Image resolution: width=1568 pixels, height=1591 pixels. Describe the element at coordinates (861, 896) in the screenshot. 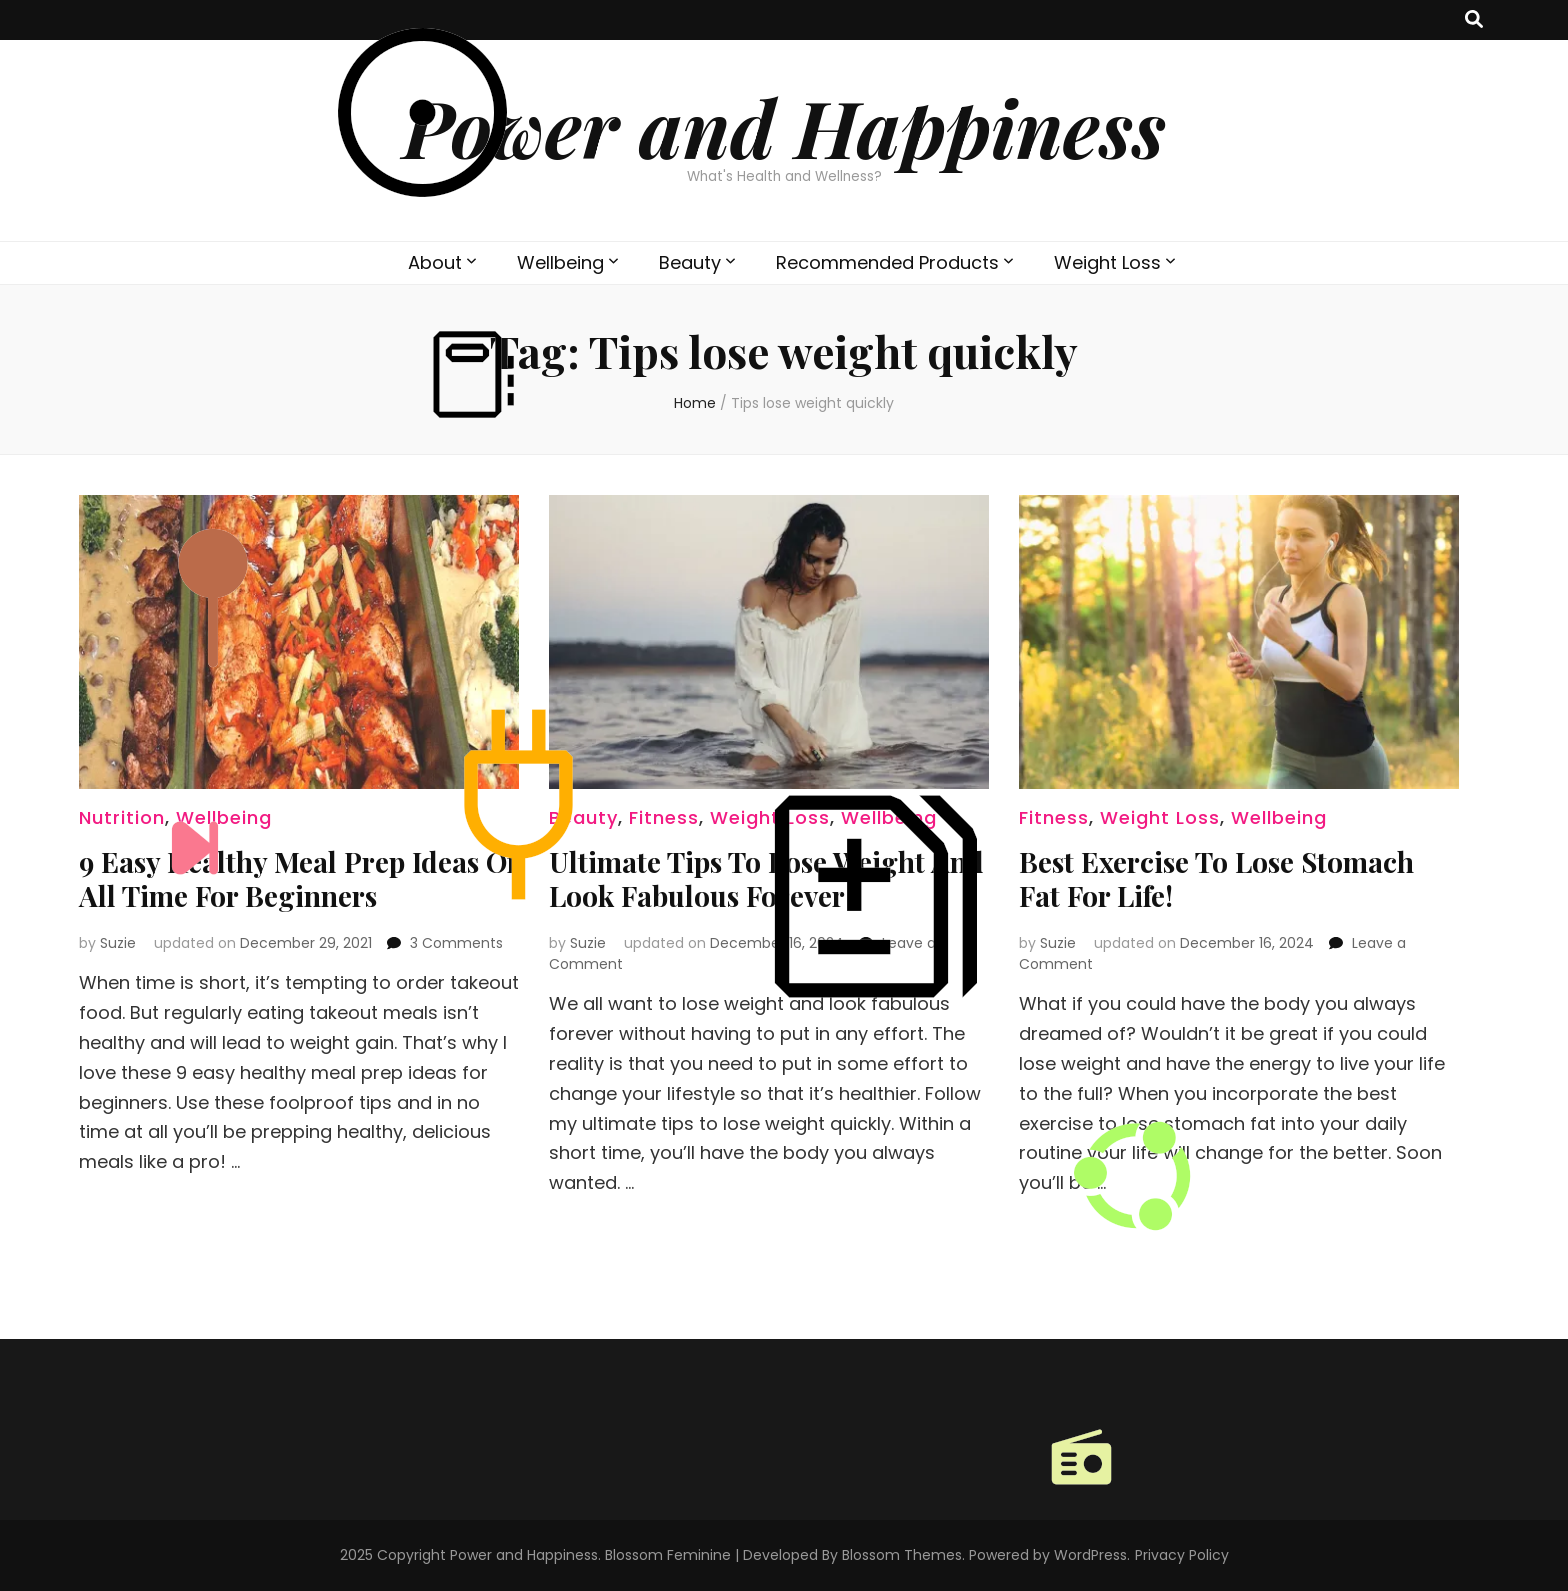

I see `compare multiple files or documents` at that location.